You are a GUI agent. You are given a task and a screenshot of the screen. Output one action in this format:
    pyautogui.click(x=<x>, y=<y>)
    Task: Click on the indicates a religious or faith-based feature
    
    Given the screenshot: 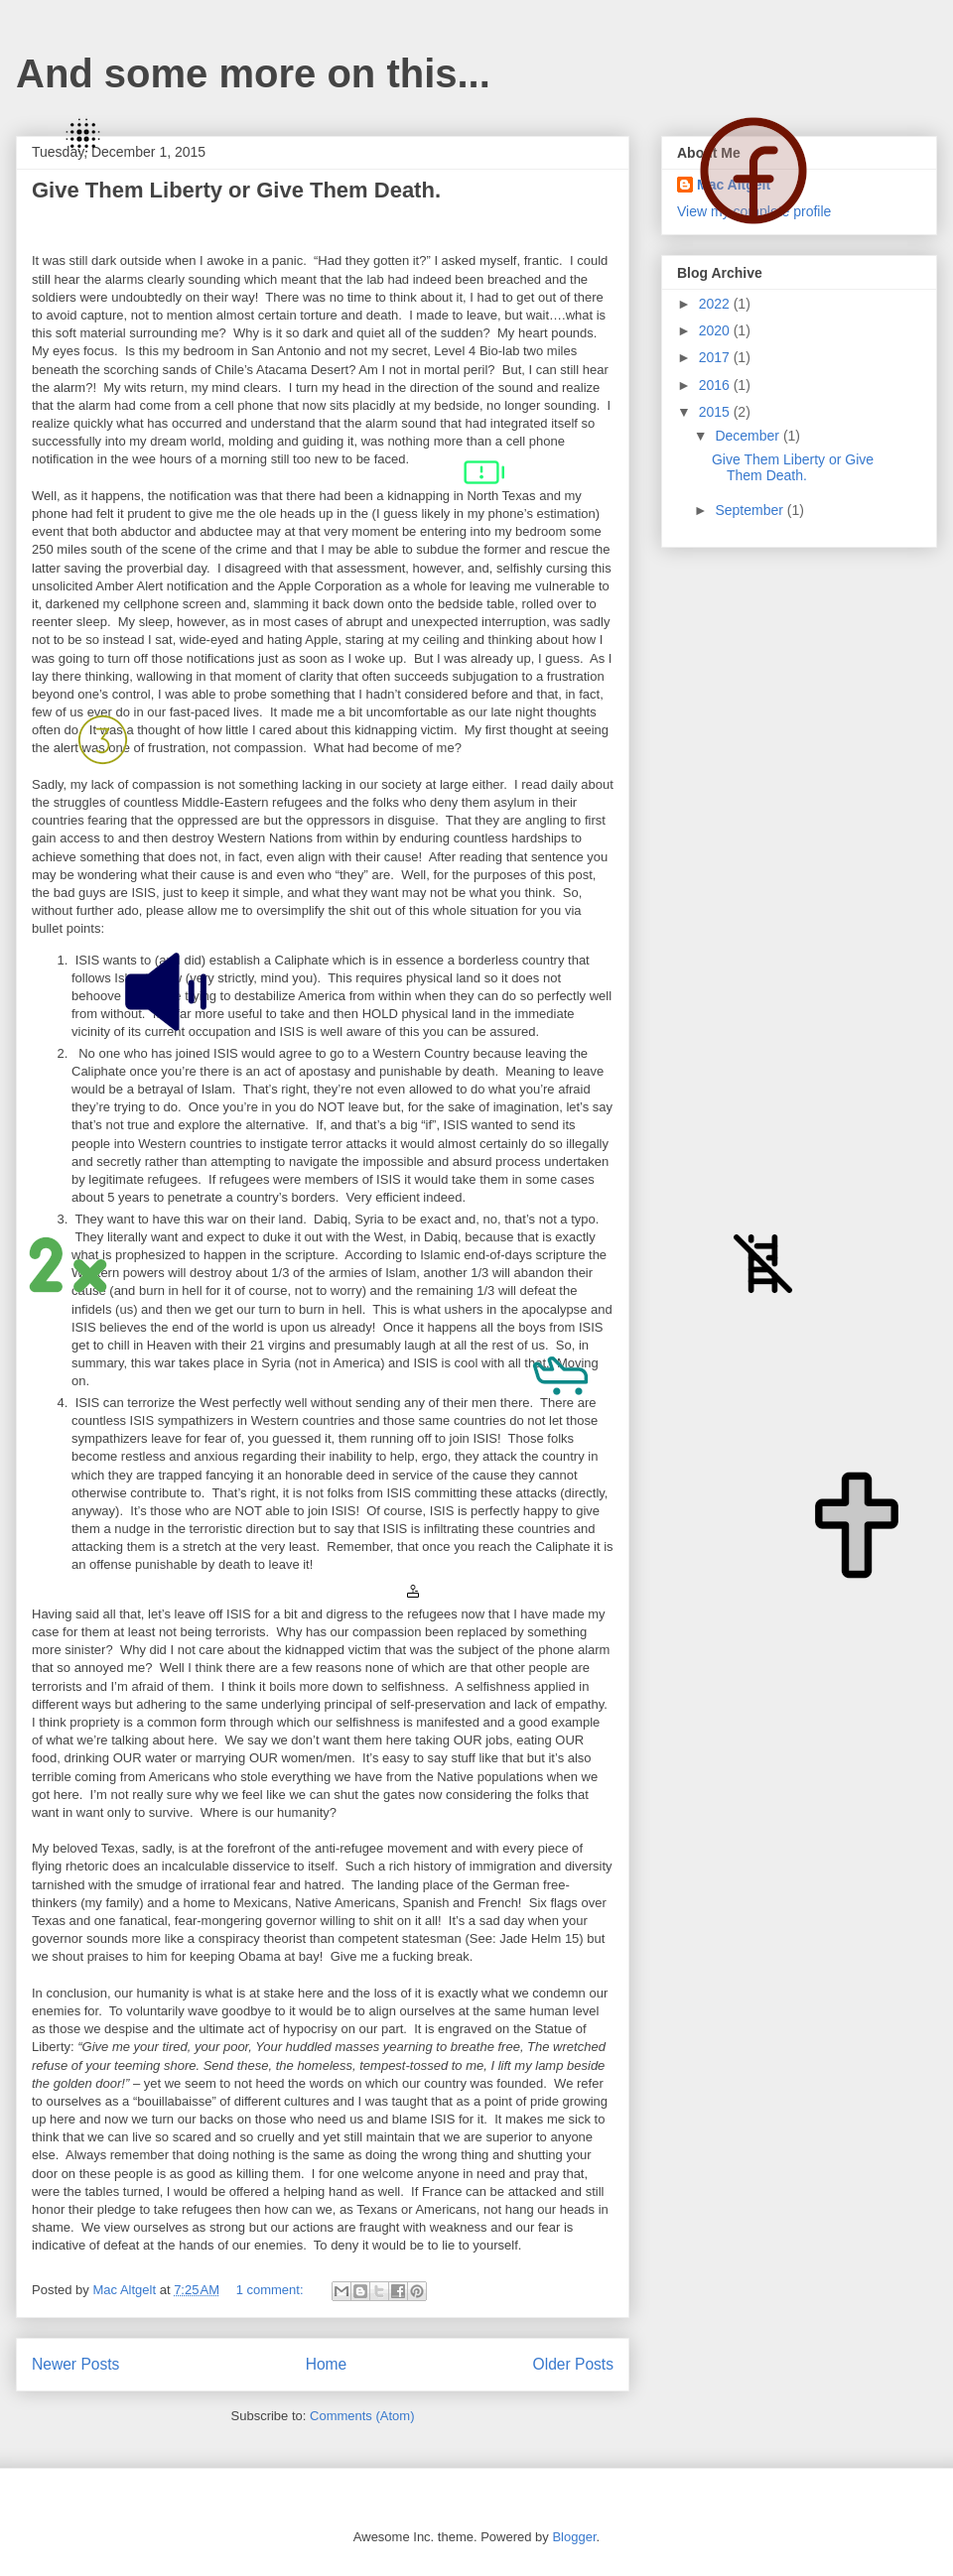 What is the action you would take?
    pyautogui.click(x=857, y=1525)
    